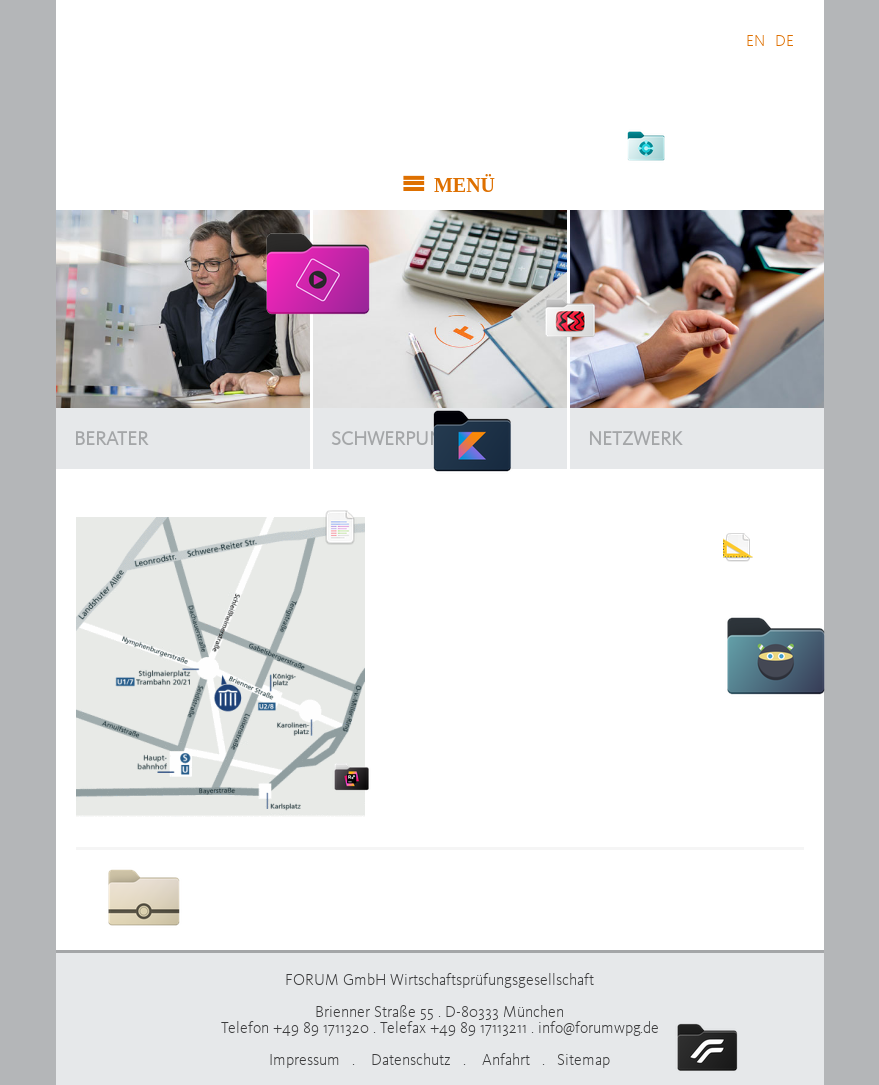  Describe the element at coordinates (472, 443) in the screenshot. I see `open folder containing kotlin project files` at that location.